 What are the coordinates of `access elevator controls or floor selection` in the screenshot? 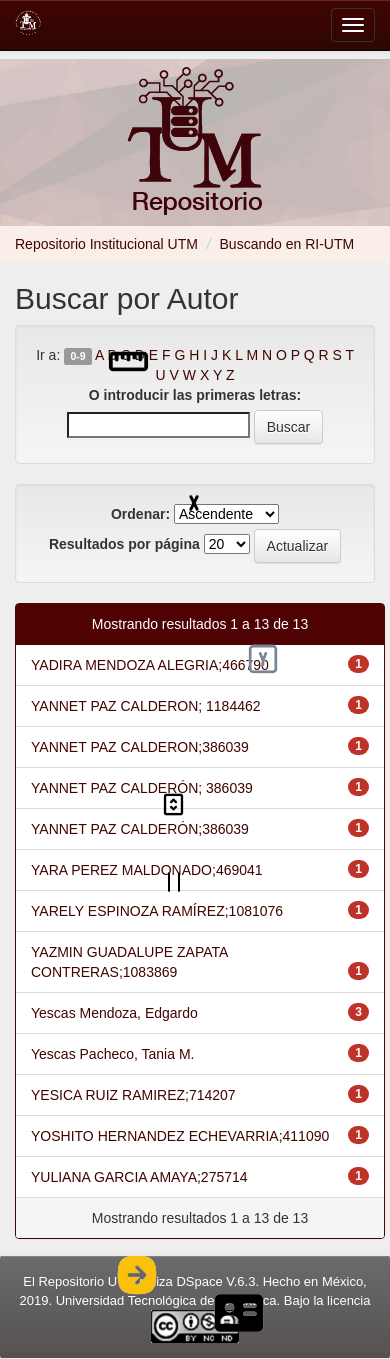 It's located at (173, 804).